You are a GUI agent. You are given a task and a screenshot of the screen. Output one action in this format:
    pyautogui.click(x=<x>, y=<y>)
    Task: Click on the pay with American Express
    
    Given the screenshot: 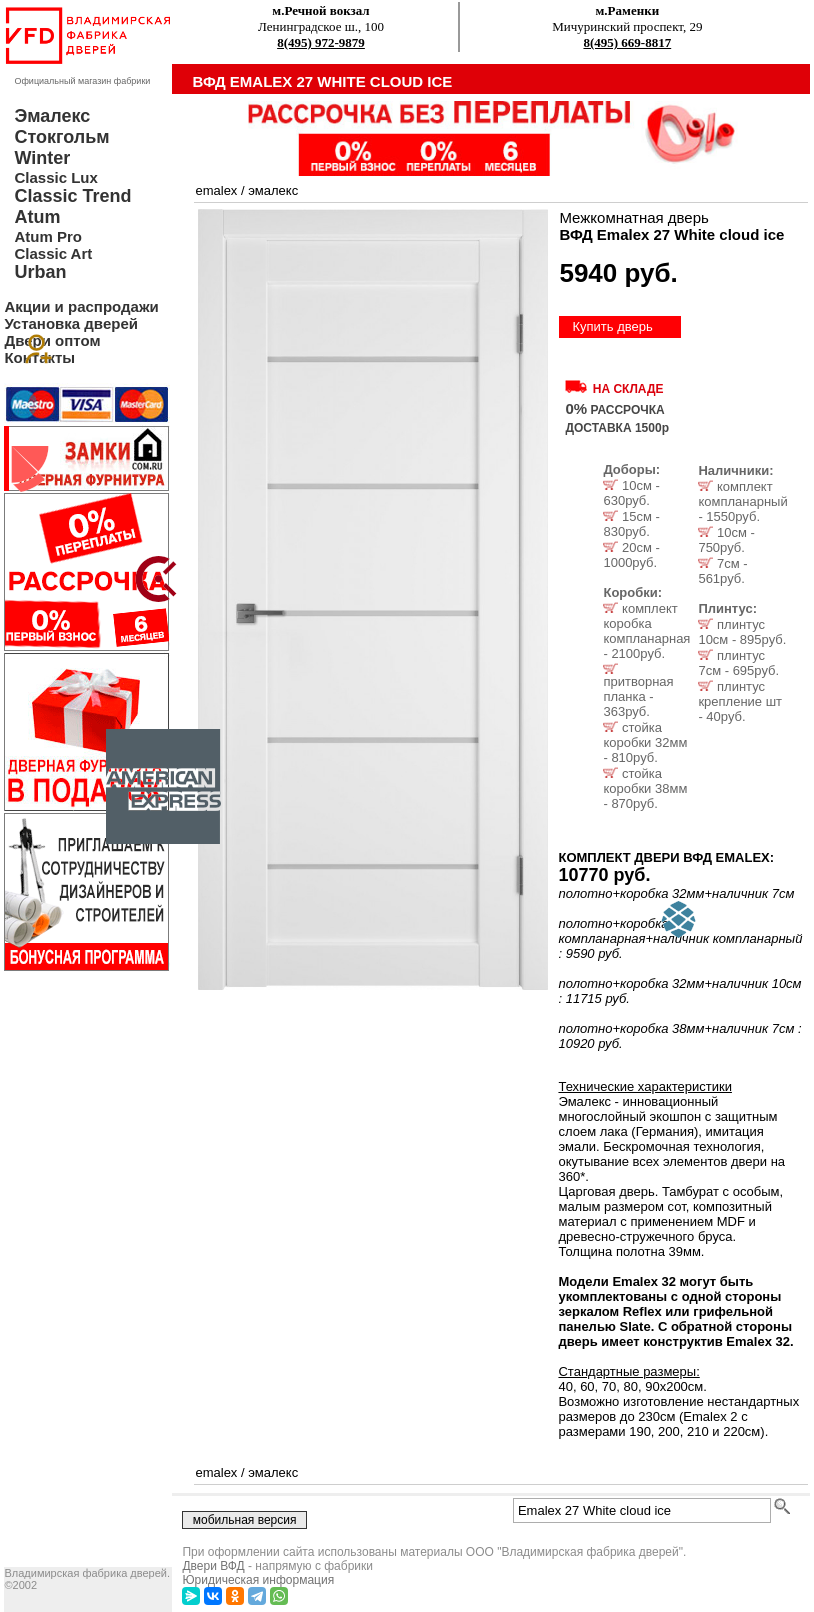 What is the action you would take?
    pyautogui.click(x=163, y=786)
    